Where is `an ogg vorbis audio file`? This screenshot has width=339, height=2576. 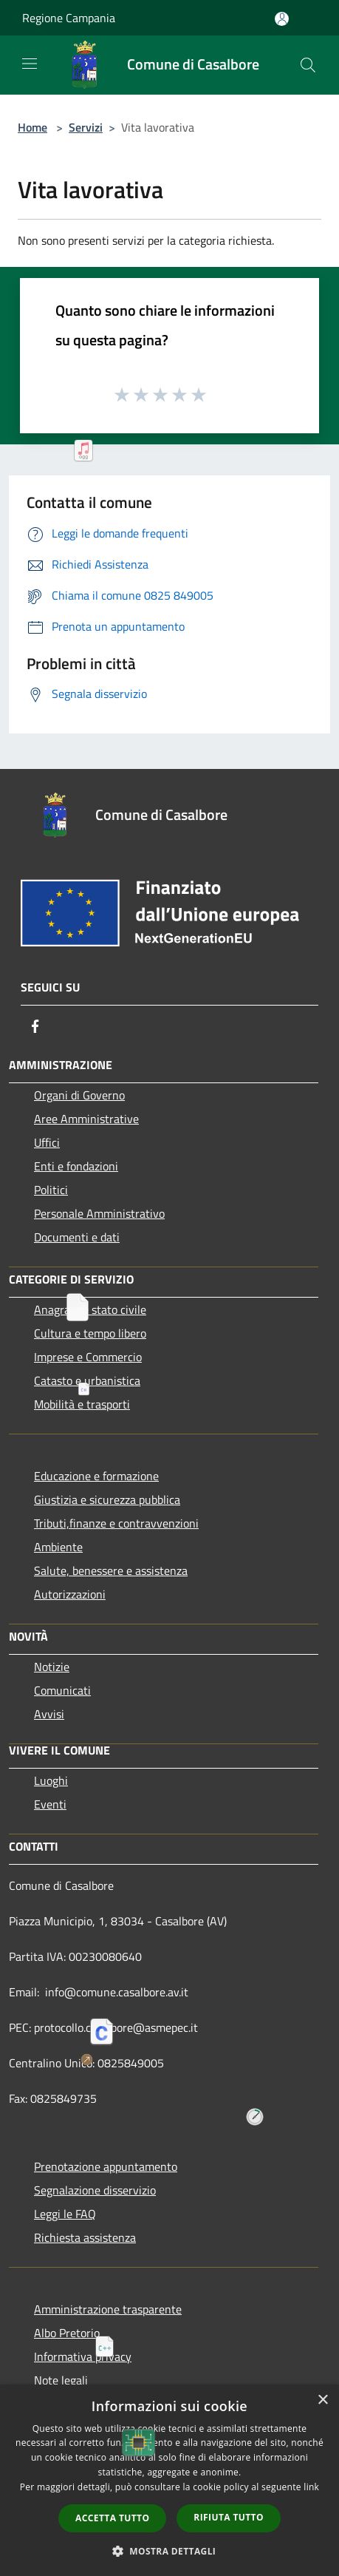 an ogg vorbis audio file is located at coordinates (83, 450).